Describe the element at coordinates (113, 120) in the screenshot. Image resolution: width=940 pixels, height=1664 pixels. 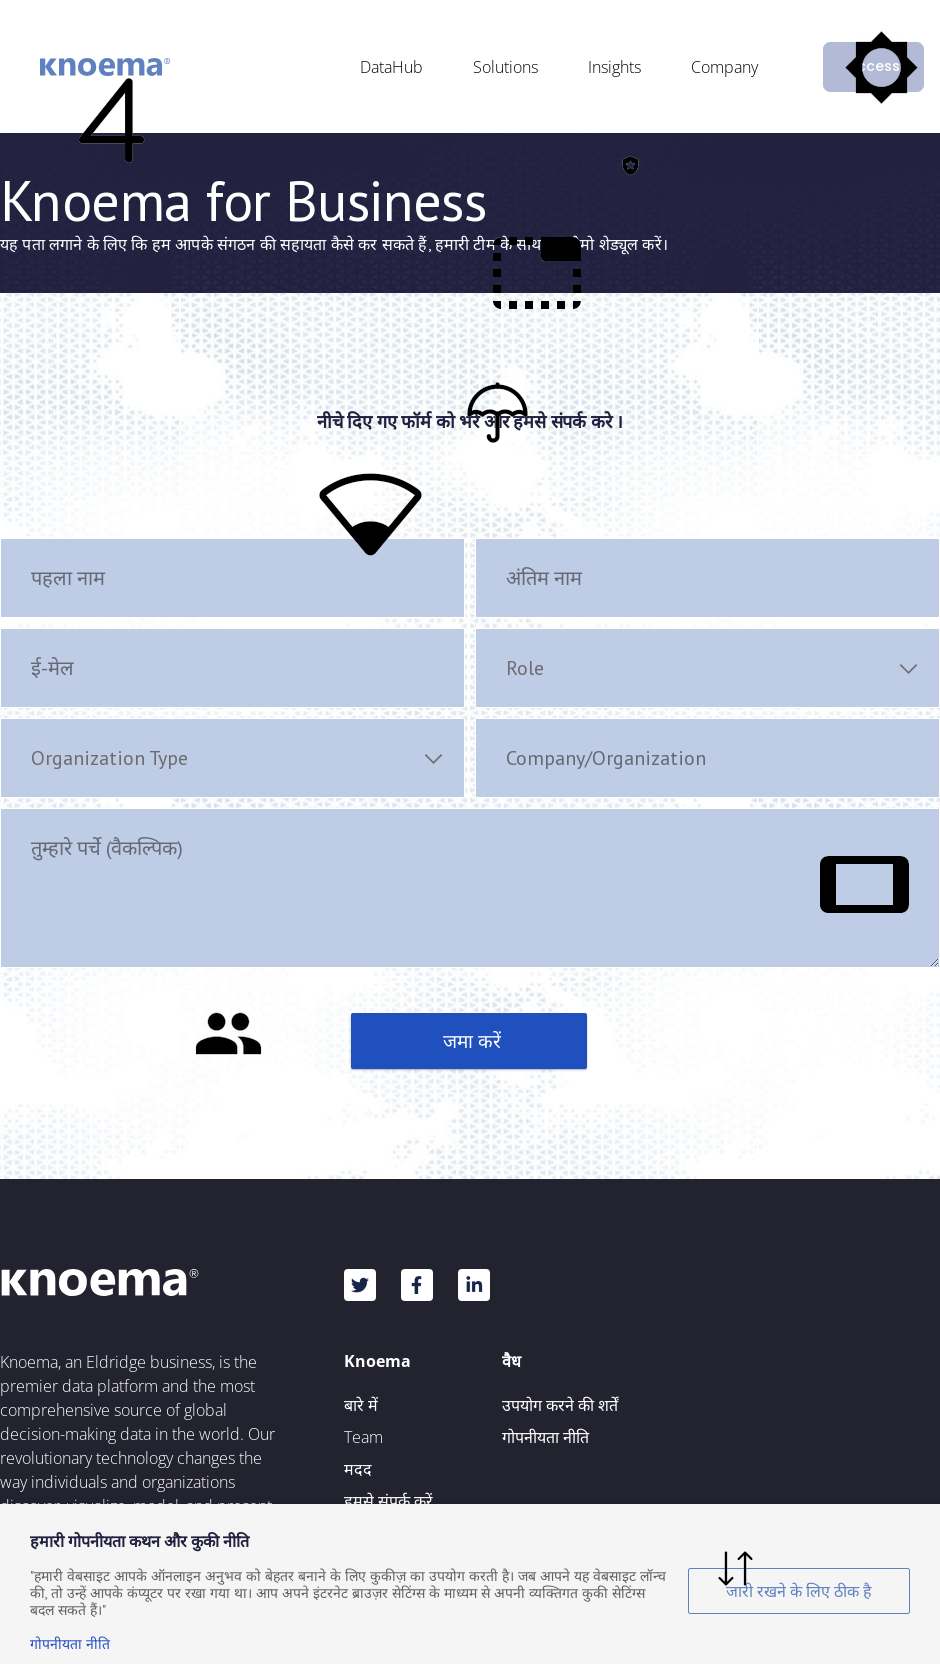
I see `indicates step four in a multi-step process` at that location.